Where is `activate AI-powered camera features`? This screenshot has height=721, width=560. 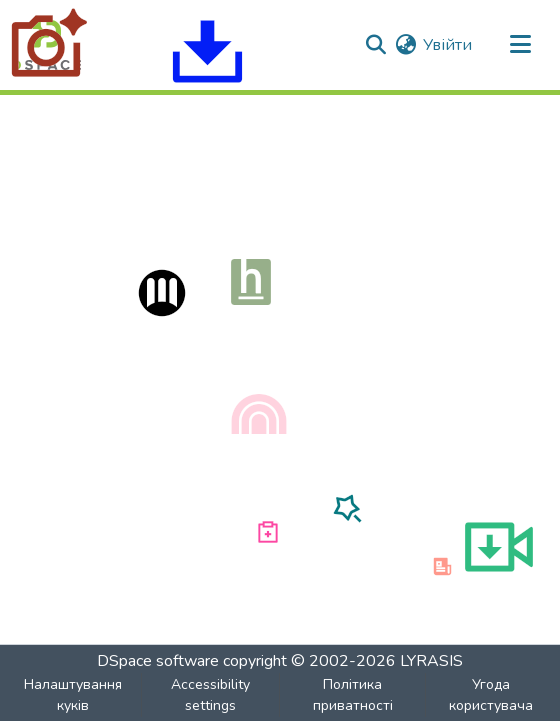 activate AI-powered camera features is located at coordinates (46, 46).